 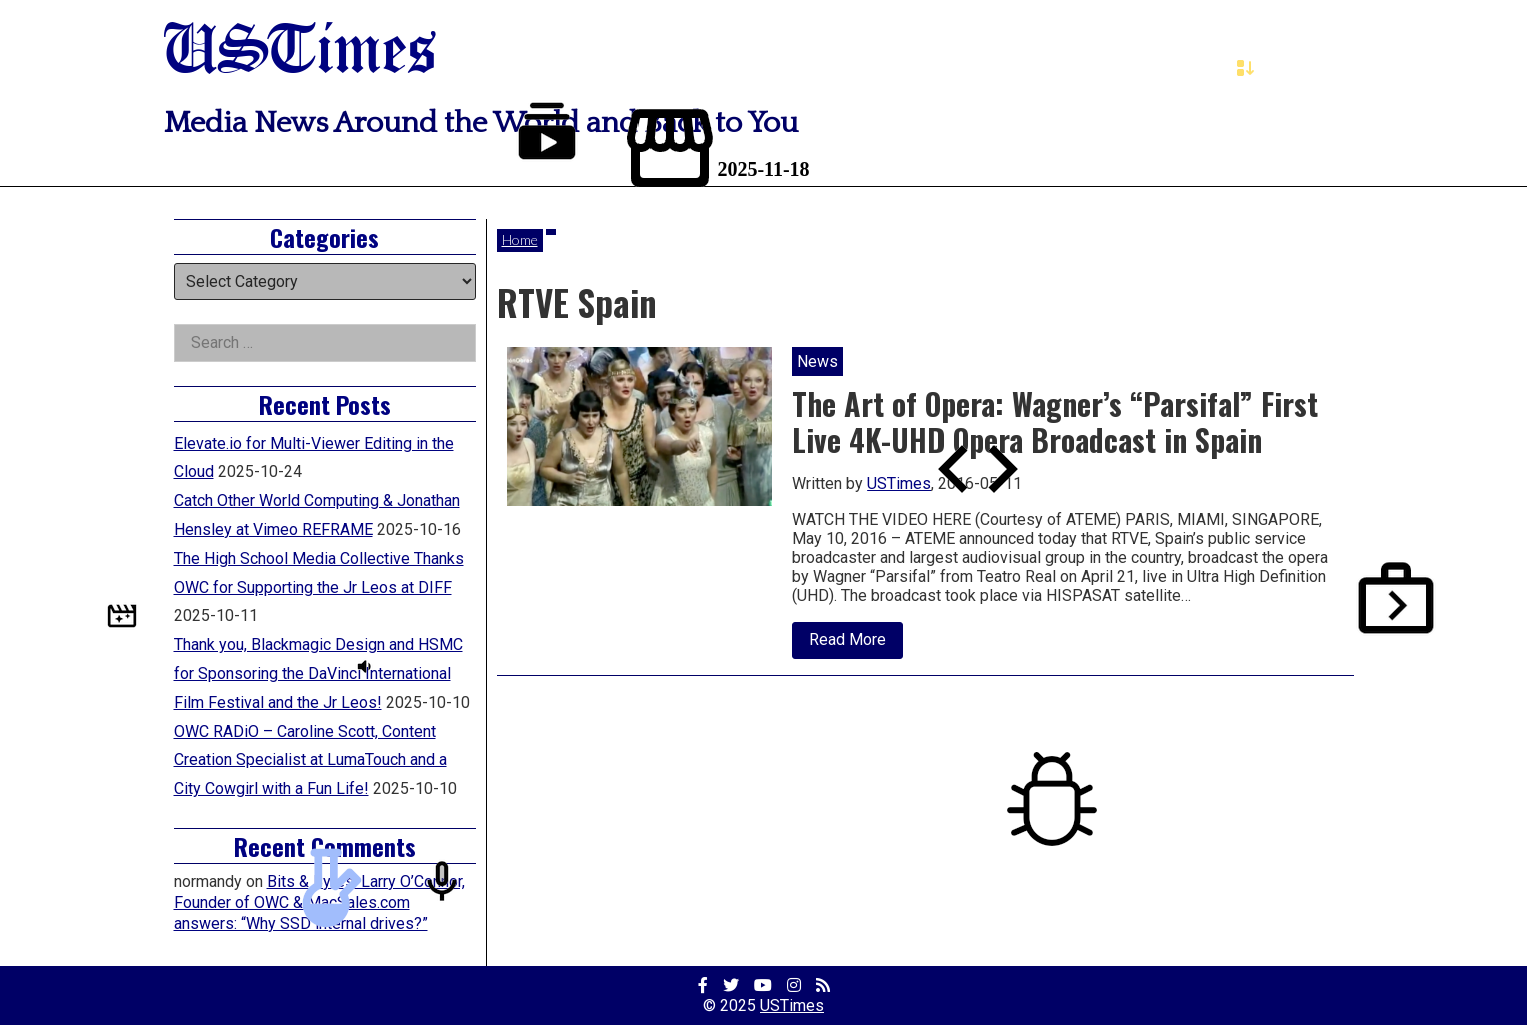 I want to click on view or edit source code, so click(x=978, y=469).